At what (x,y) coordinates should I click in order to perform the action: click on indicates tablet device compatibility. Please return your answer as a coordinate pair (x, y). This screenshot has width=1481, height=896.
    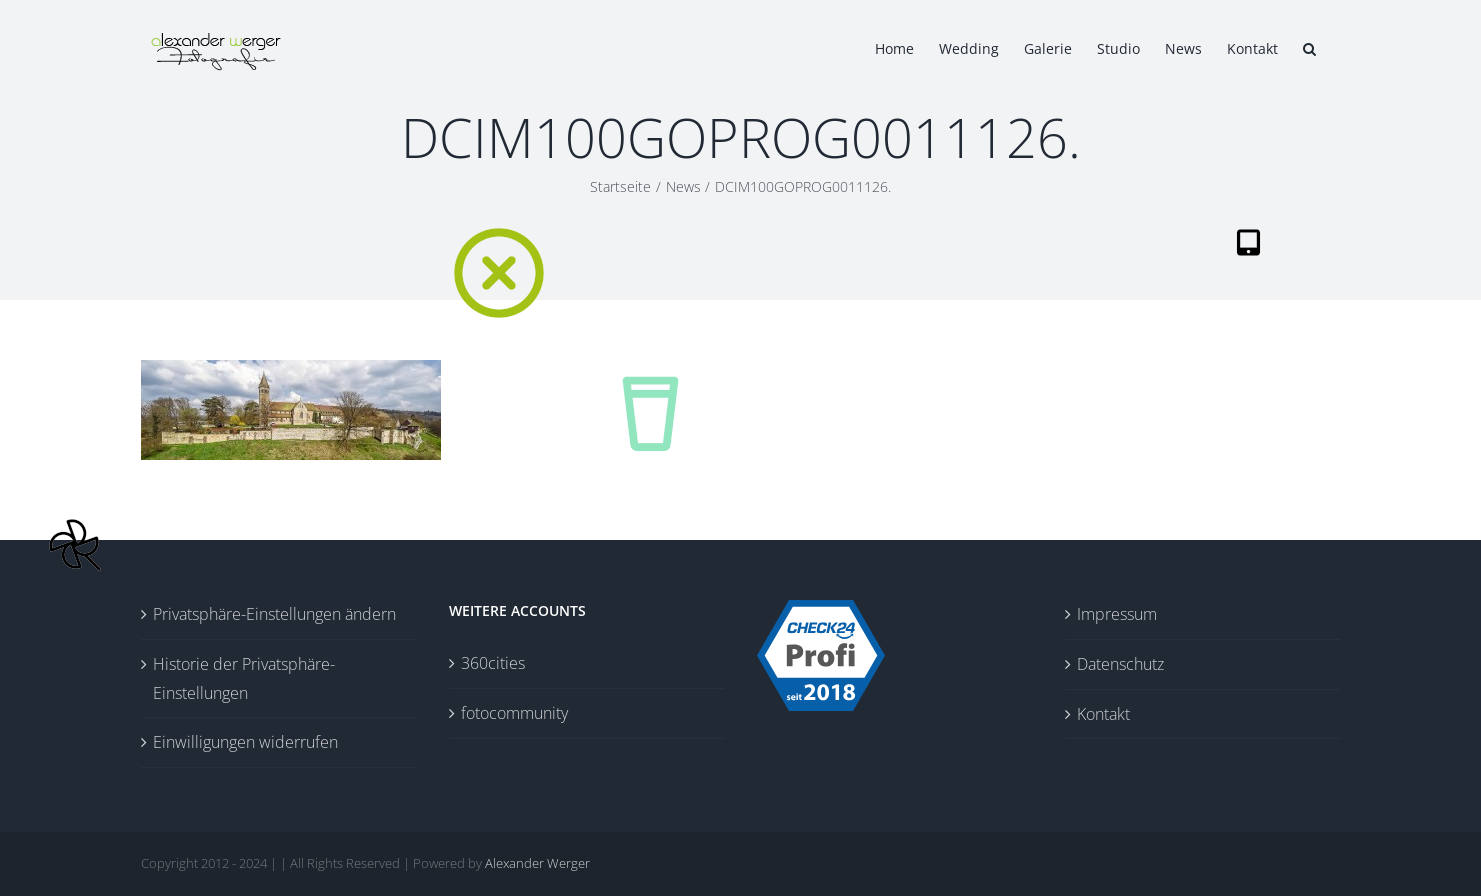
    Looking at the image, I should click on (1248, 242).